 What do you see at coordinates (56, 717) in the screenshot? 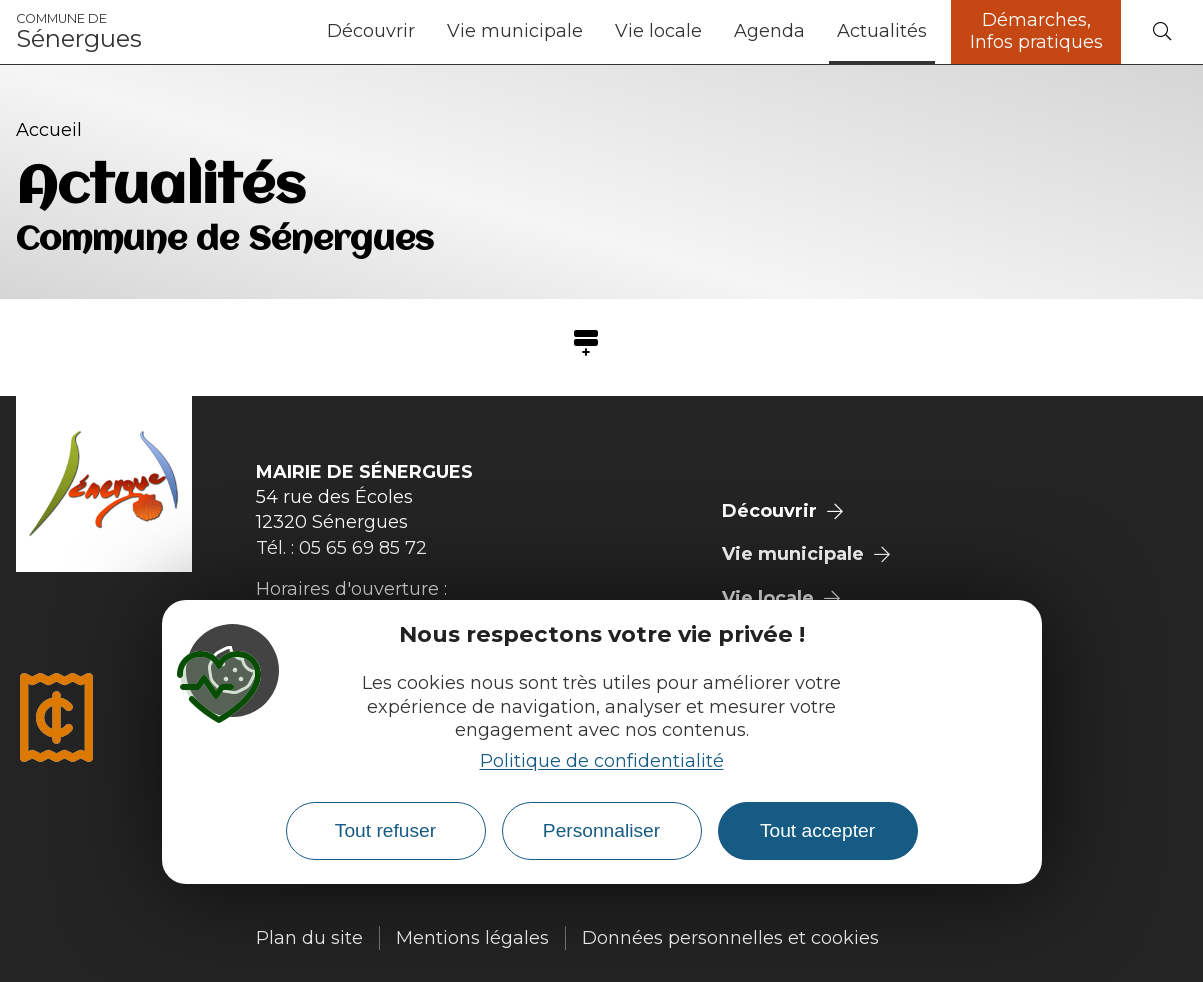
I see `view transaction receipt details` at bounding box center [56, 717].